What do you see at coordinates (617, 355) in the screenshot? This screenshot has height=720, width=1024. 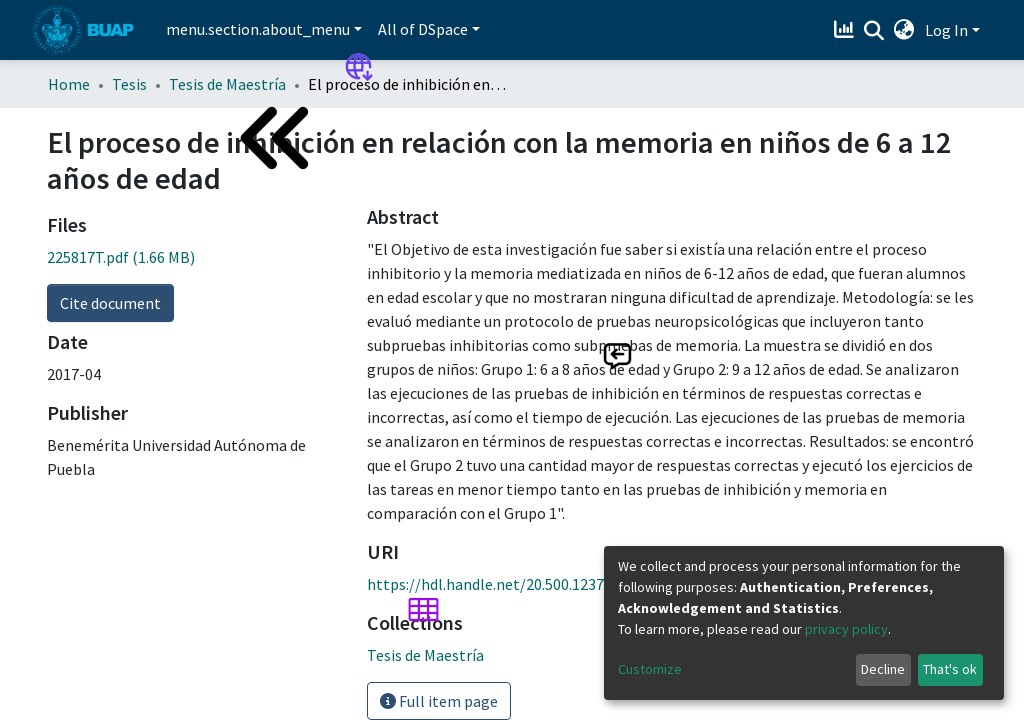 I see `reply to a message` at bounding box center [617, 355].